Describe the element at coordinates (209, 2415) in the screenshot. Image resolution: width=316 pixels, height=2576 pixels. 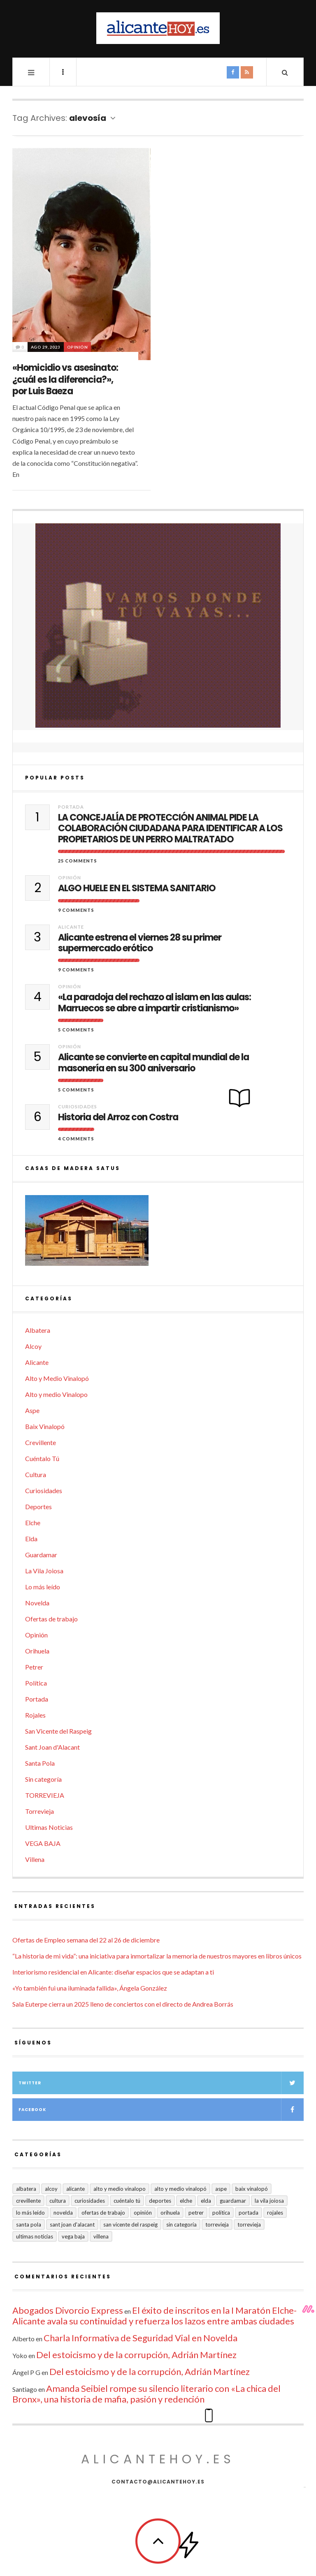
I see `switch to mobile view` at that location.